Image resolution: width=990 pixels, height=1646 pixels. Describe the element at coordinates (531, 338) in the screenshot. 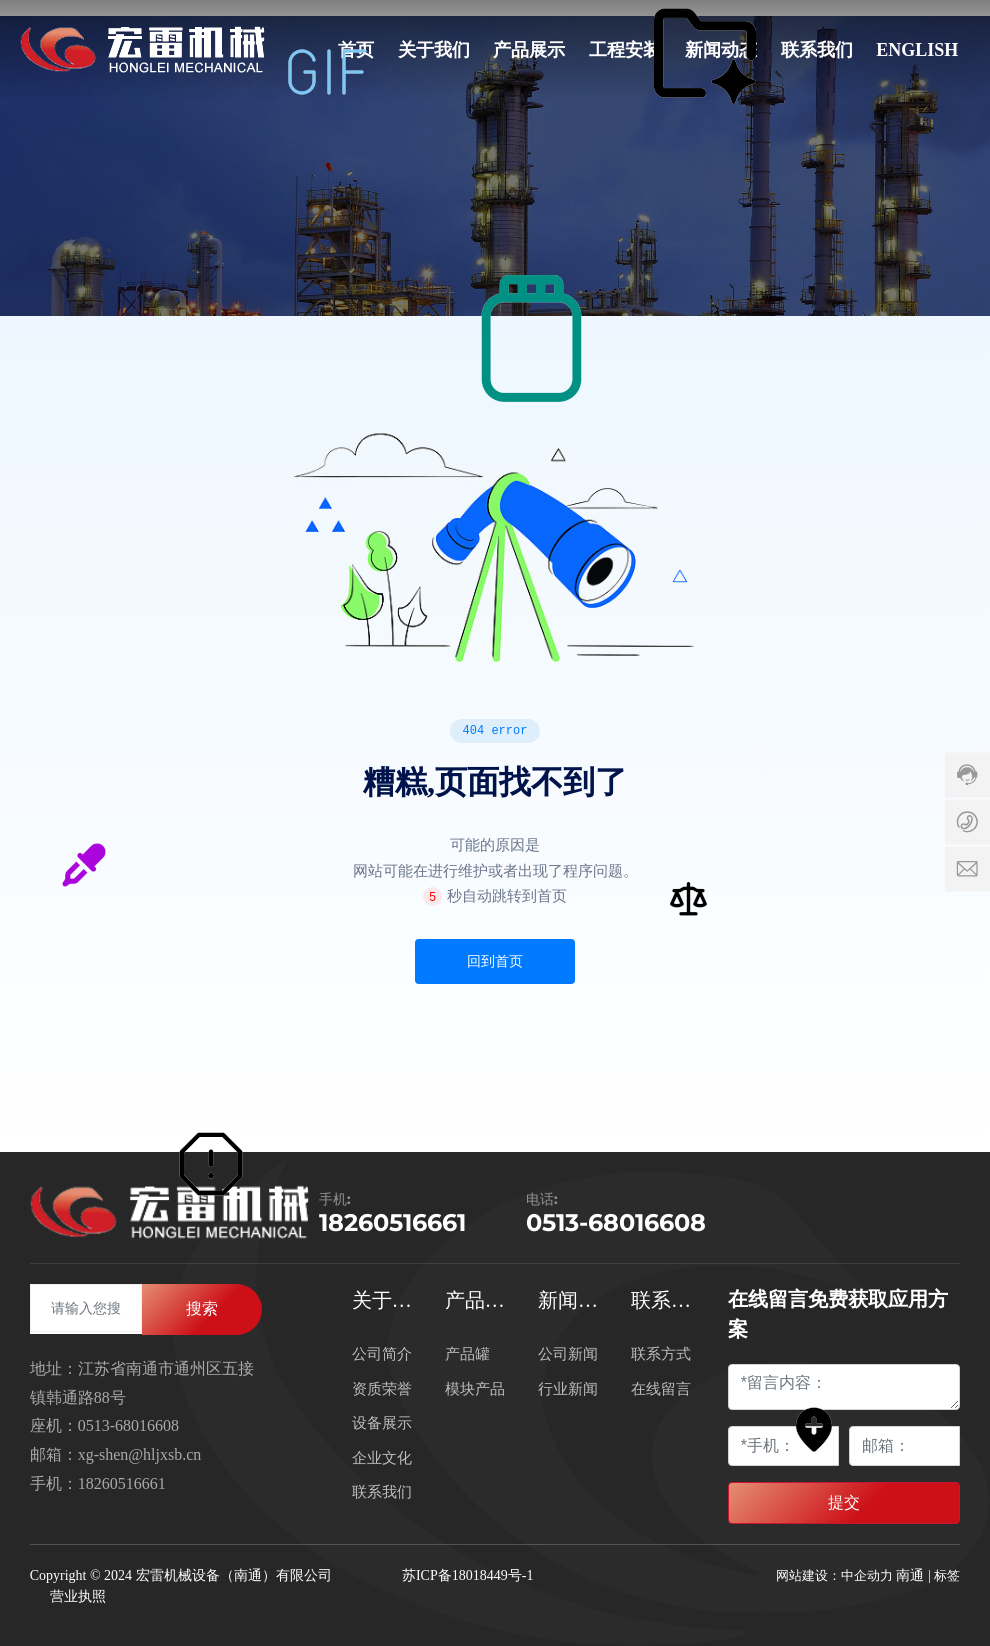

I see `store or organize items in a container` at that location.